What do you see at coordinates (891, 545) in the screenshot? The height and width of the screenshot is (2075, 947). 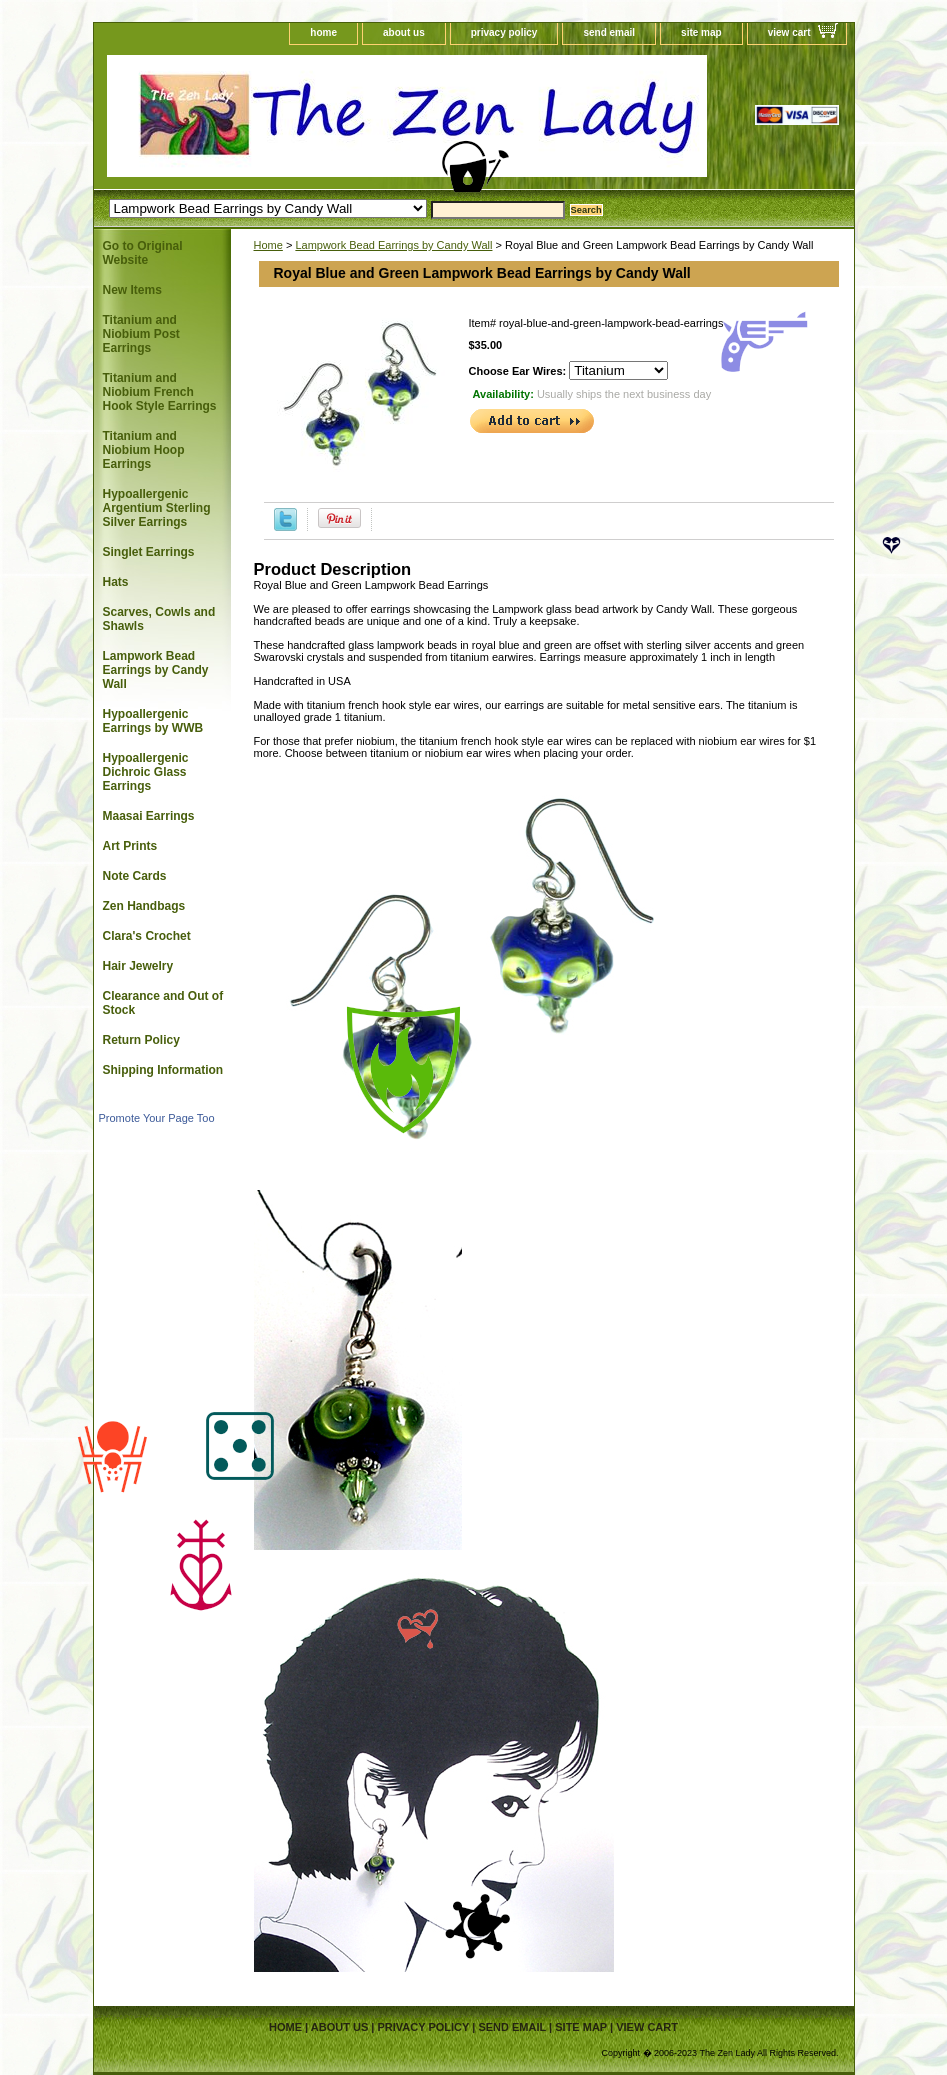 I see `centaur or mythical creature health indicator` at bounding box center [891, 545].